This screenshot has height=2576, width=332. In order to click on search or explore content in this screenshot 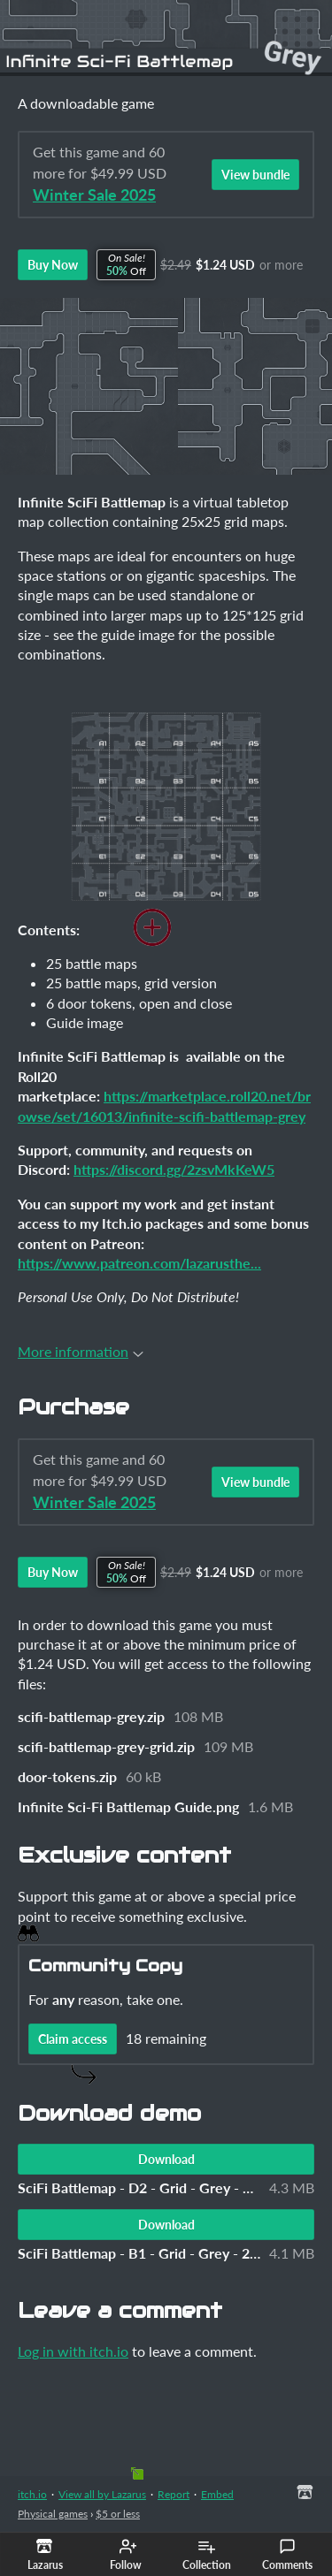, I will do `click(28, 1933)`.